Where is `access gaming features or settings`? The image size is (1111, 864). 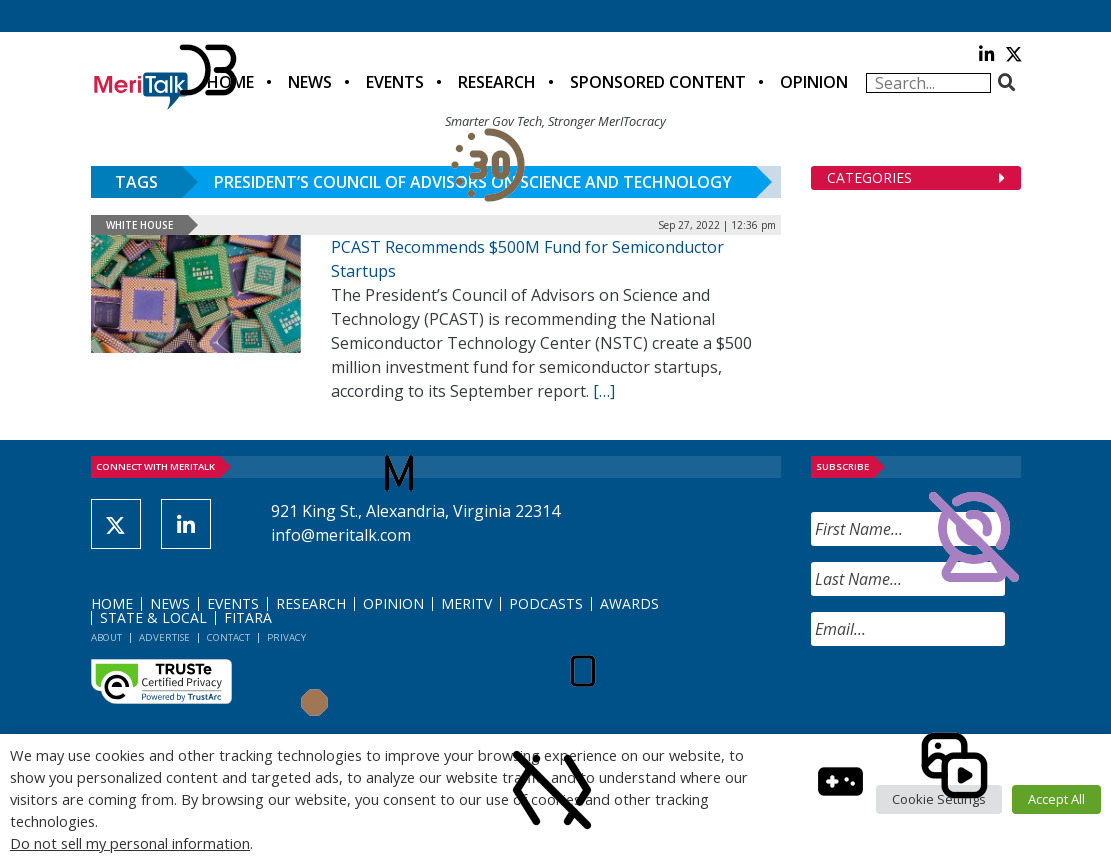 access gaming features or settings is located at coordinates (840, 781).